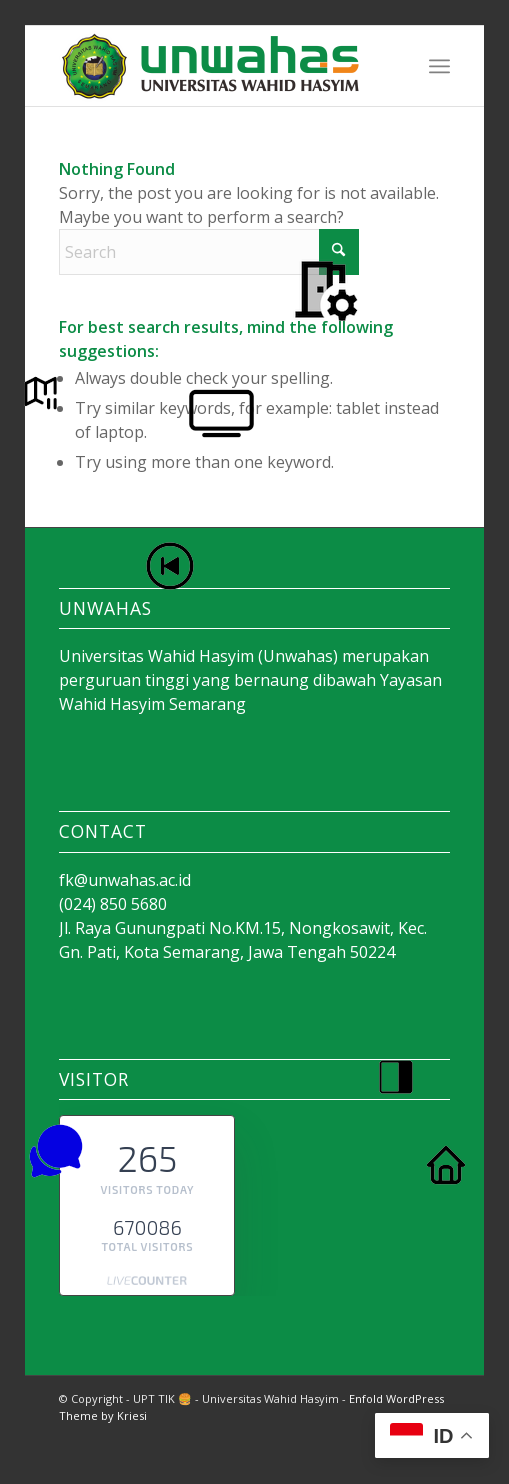 The height and width of the screenshot is (1484, 509). Describe the element at coordinates (170, 566) in the screenshot. I see `skip to previous track` at that location.